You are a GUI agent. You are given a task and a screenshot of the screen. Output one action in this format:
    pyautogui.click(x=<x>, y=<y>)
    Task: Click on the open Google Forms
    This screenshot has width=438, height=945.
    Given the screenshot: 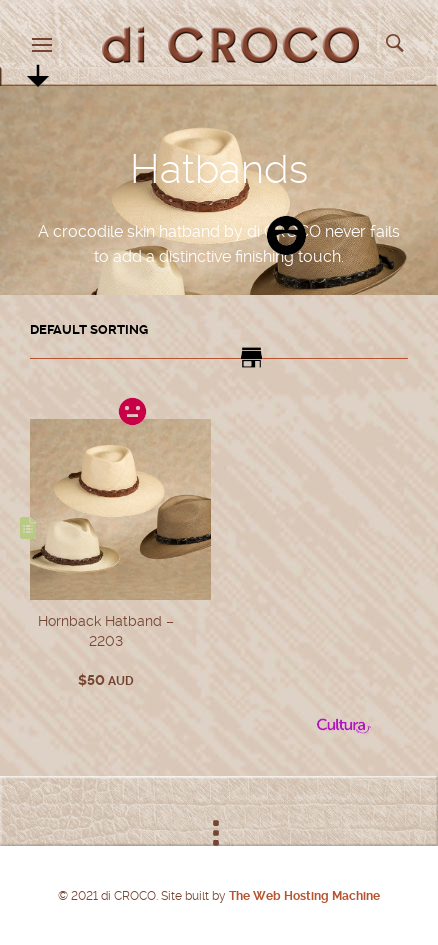 What is the action you would take?
    pyautogui.click(x=28, y=528)
    